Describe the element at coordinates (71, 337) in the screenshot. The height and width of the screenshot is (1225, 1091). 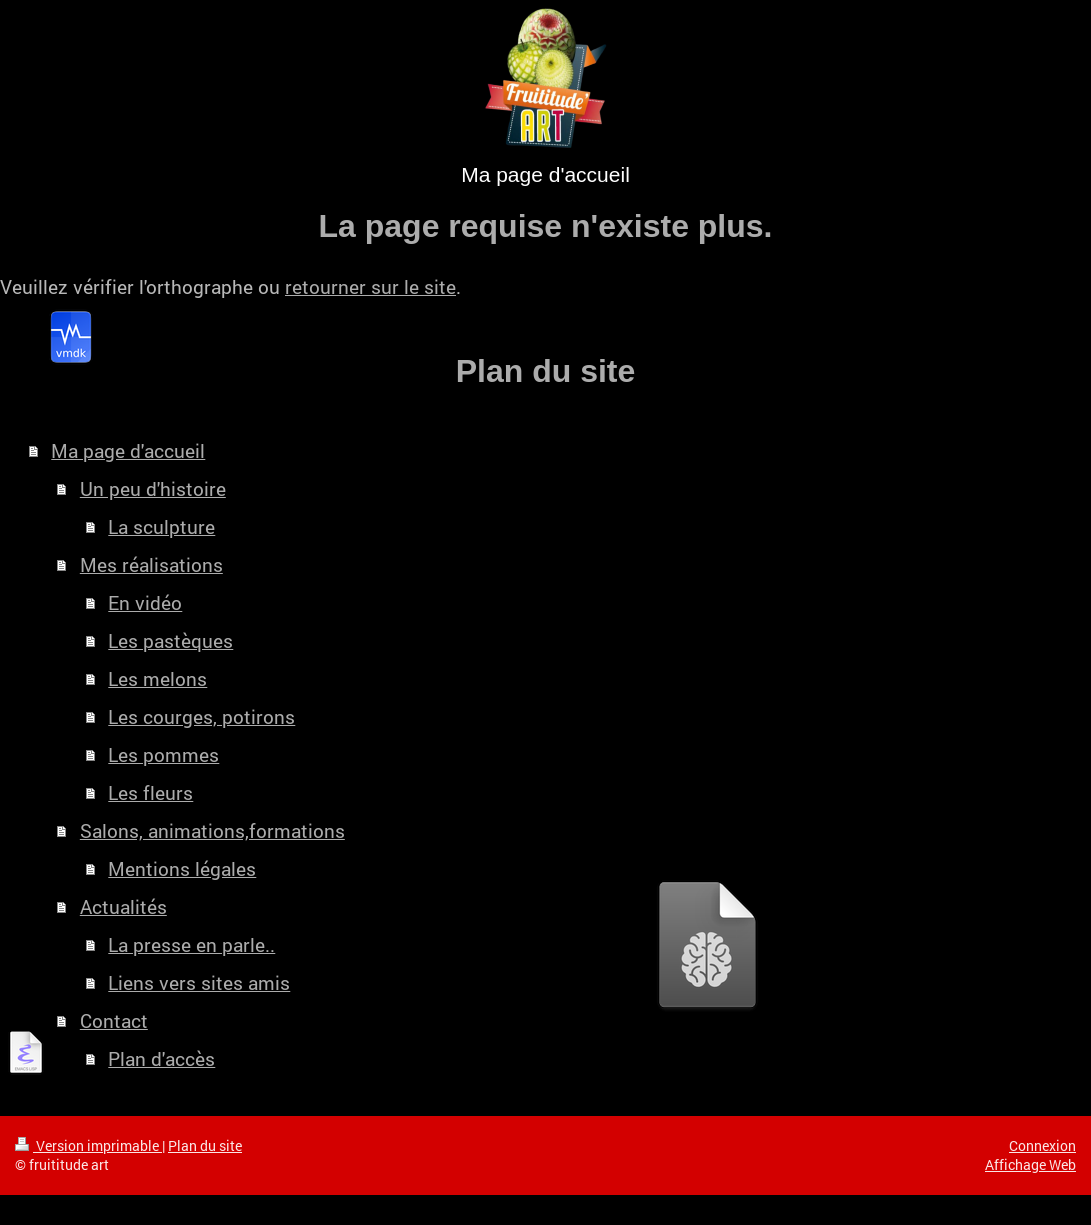
I see `virtualbox virtual disk image file` at that location.